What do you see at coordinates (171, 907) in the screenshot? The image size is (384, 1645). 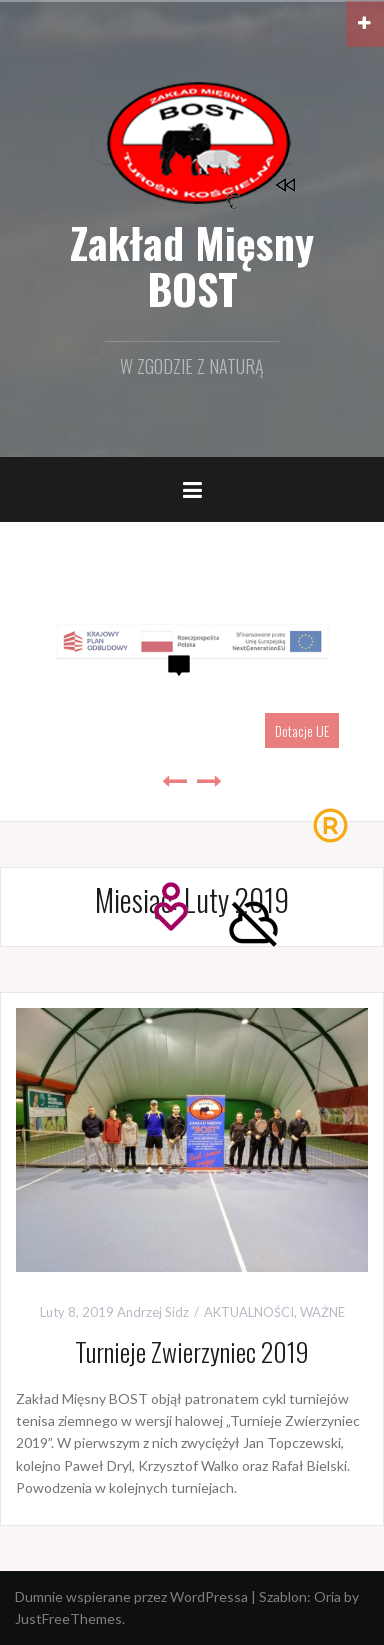 I see `empathize or show compassion for others` at bounding box center [171, 907].